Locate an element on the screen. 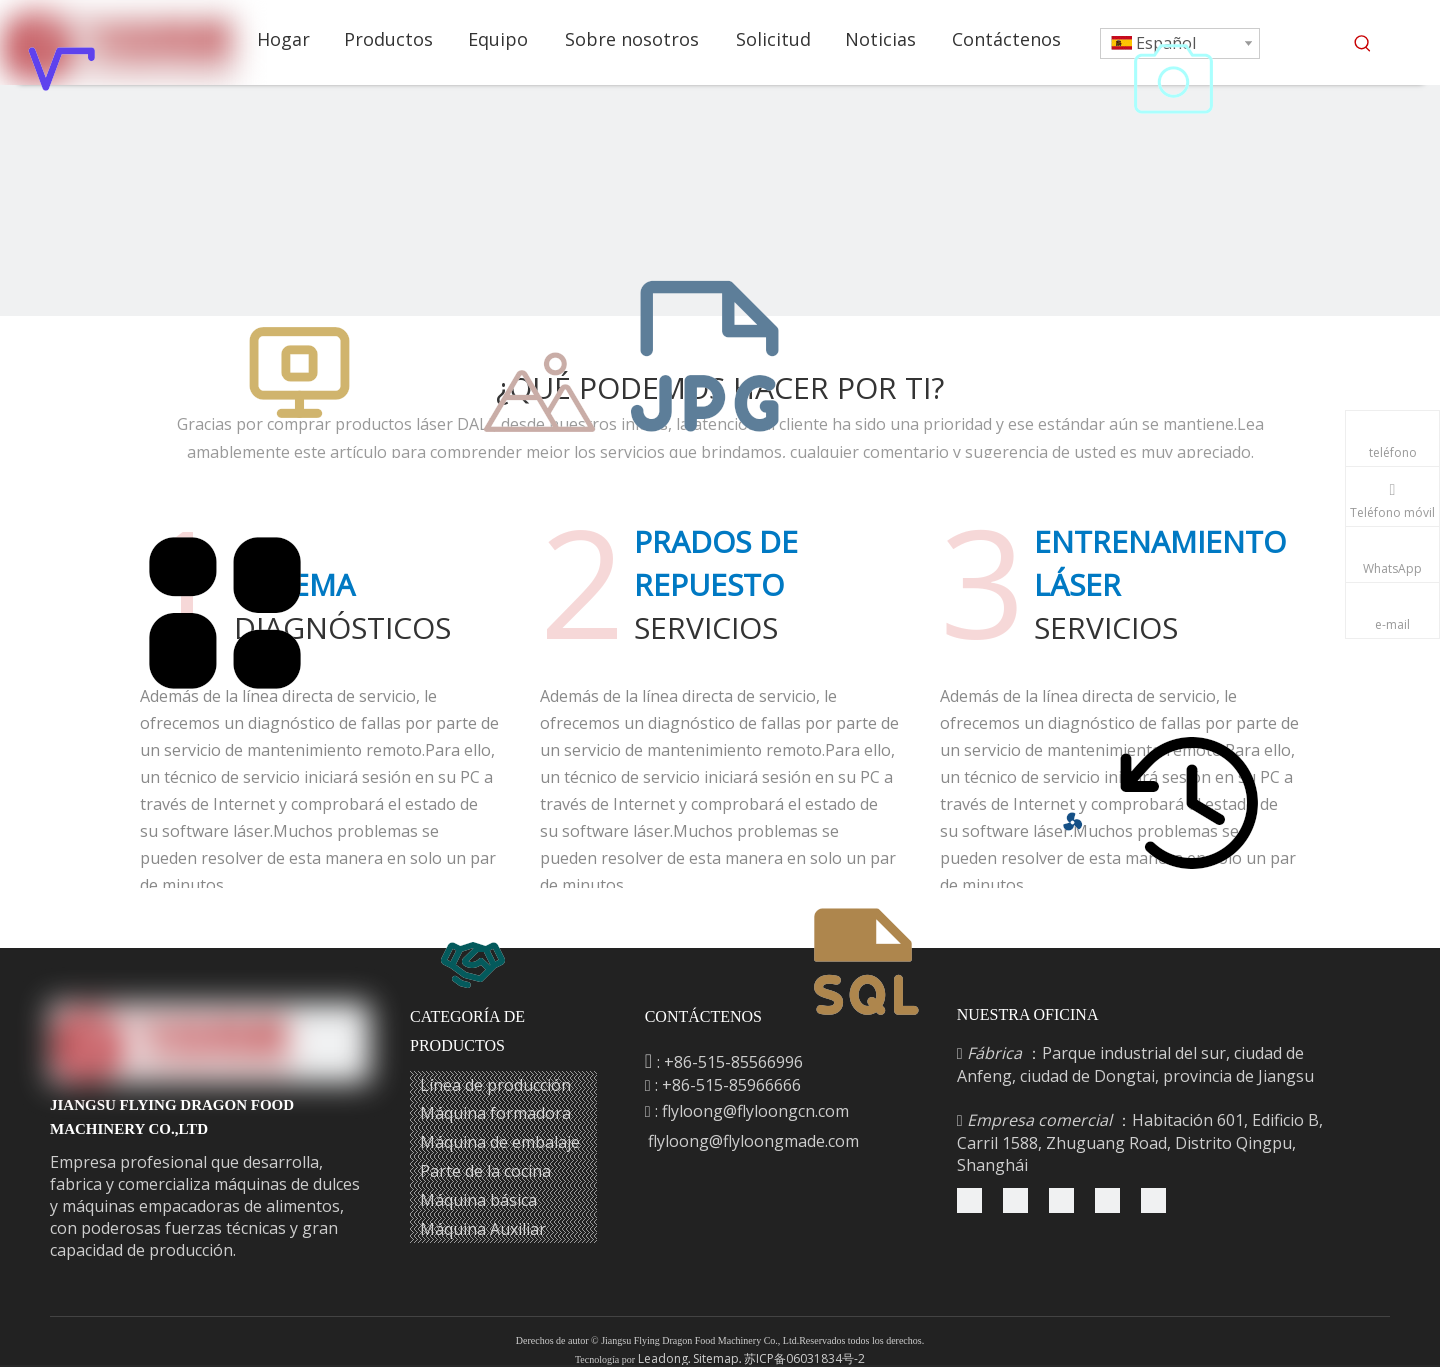 The width and height of the screenshot is (1440, 1367). take a photo is located at coordinates (1173, 80).